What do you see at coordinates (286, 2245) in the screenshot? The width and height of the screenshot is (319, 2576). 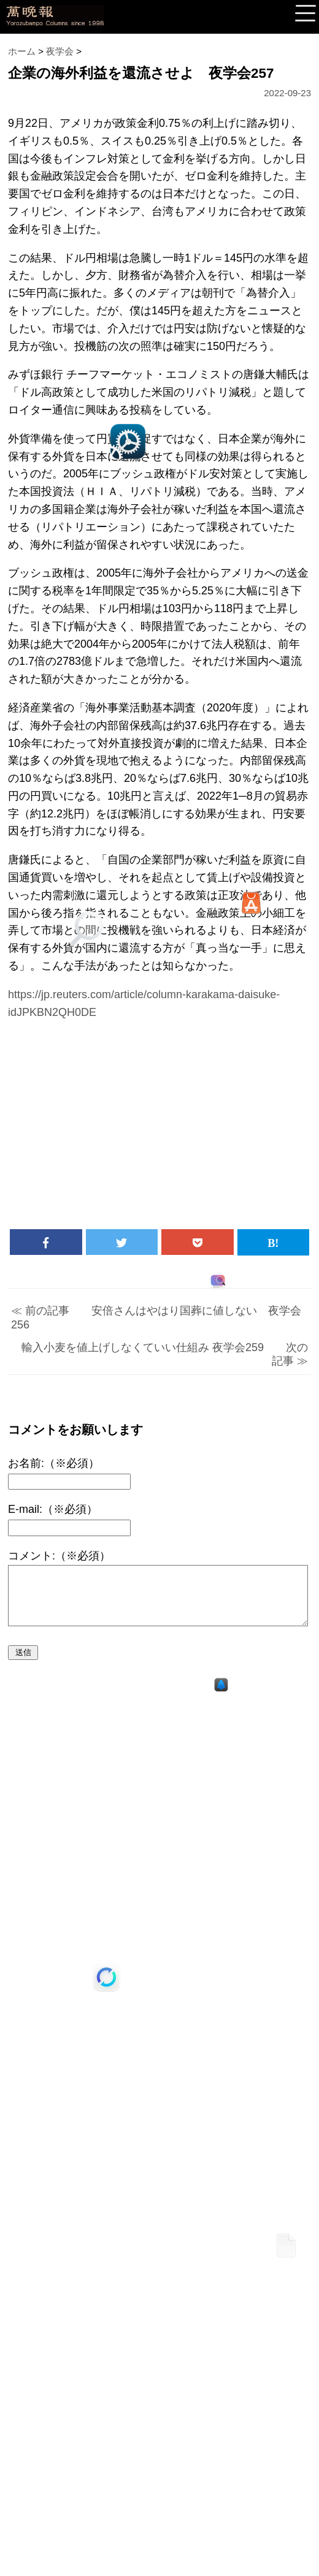 I see `an empty or blank document` at bounding box center [286, 2245].